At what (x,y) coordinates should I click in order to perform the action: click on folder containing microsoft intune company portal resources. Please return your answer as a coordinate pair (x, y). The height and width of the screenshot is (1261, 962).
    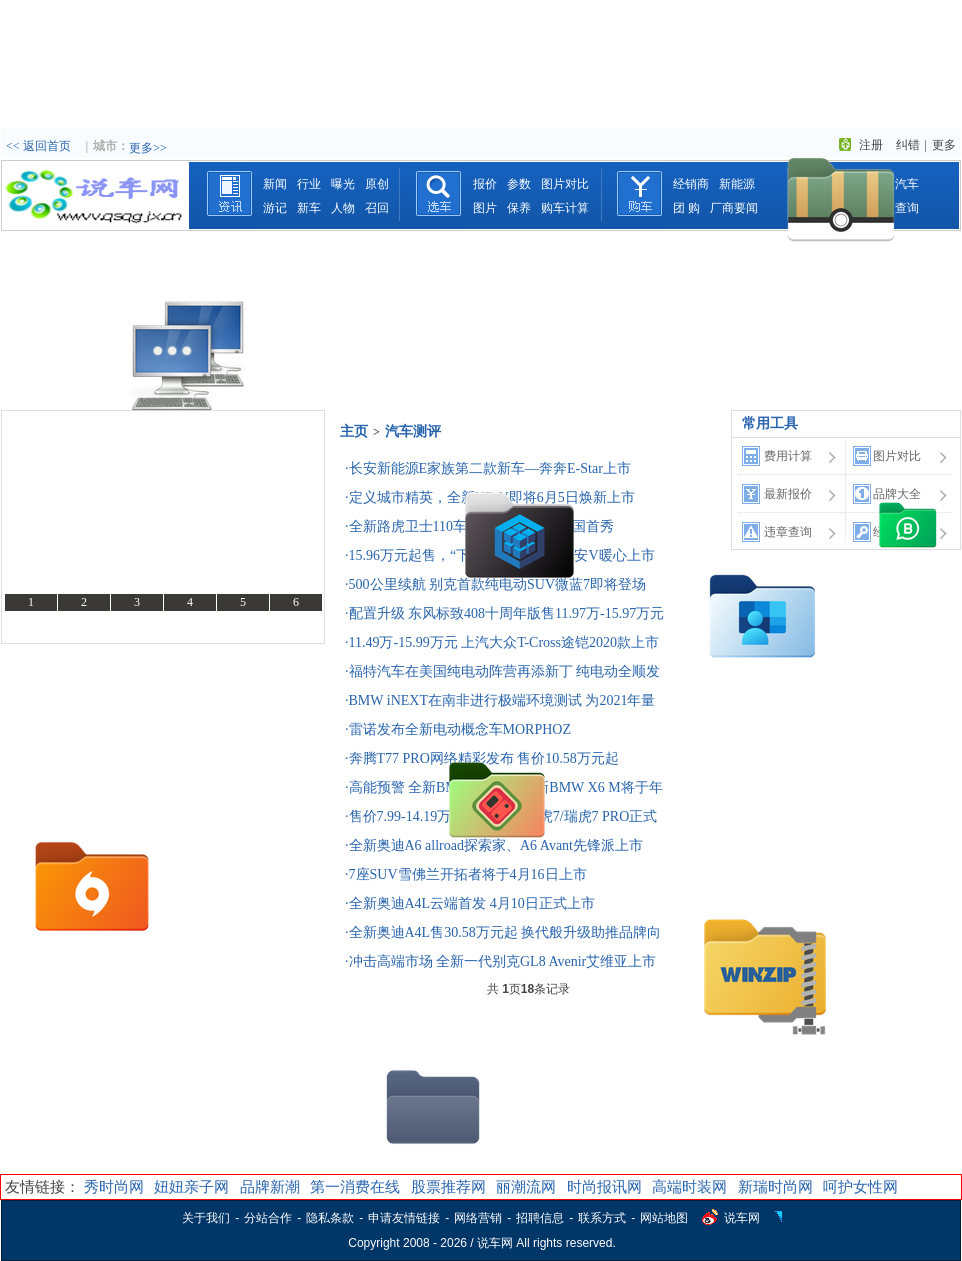
    Looking at the image, I should click on (762, 619).